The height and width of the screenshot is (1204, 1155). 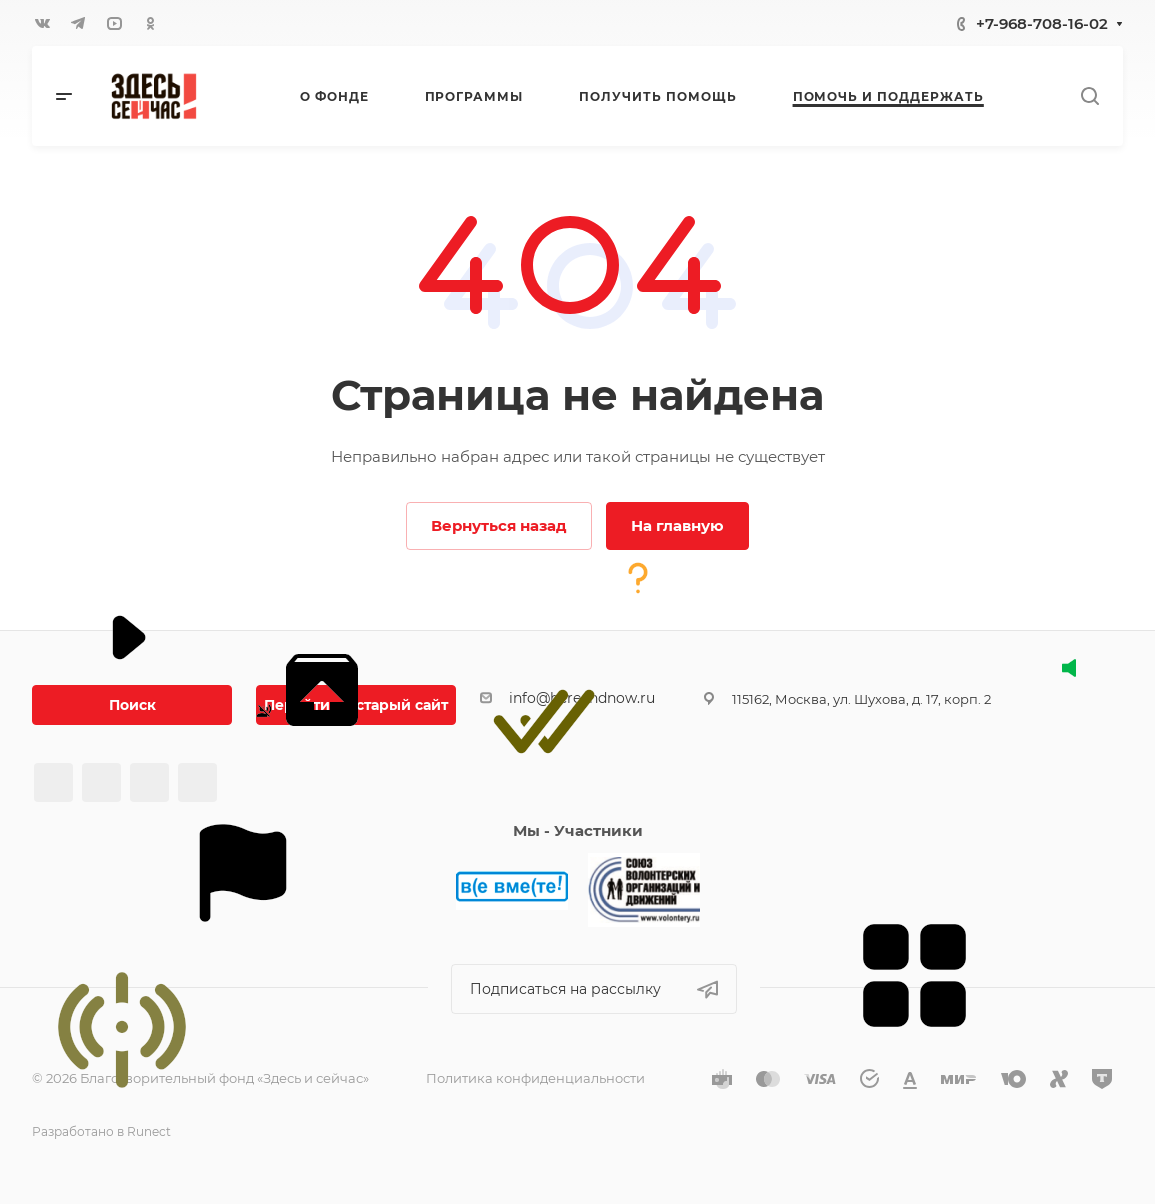 What do you see at coordinates (243, 873) in the screenshot?
I see `flag or bookmark this item` at bounding box center [243, 873].